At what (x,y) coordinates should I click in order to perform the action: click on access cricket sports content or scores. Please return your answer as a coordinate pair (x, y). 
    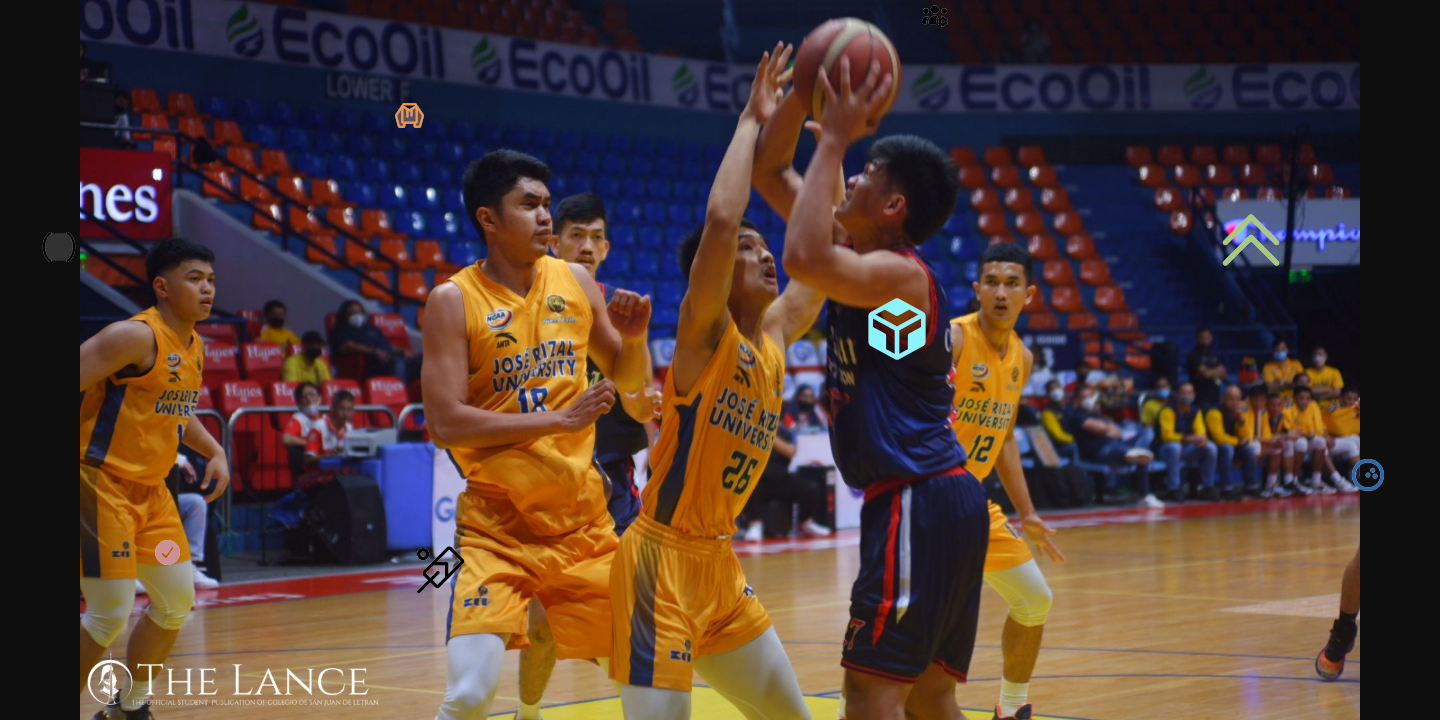
    Looking at the image, I should click on (438, 569).